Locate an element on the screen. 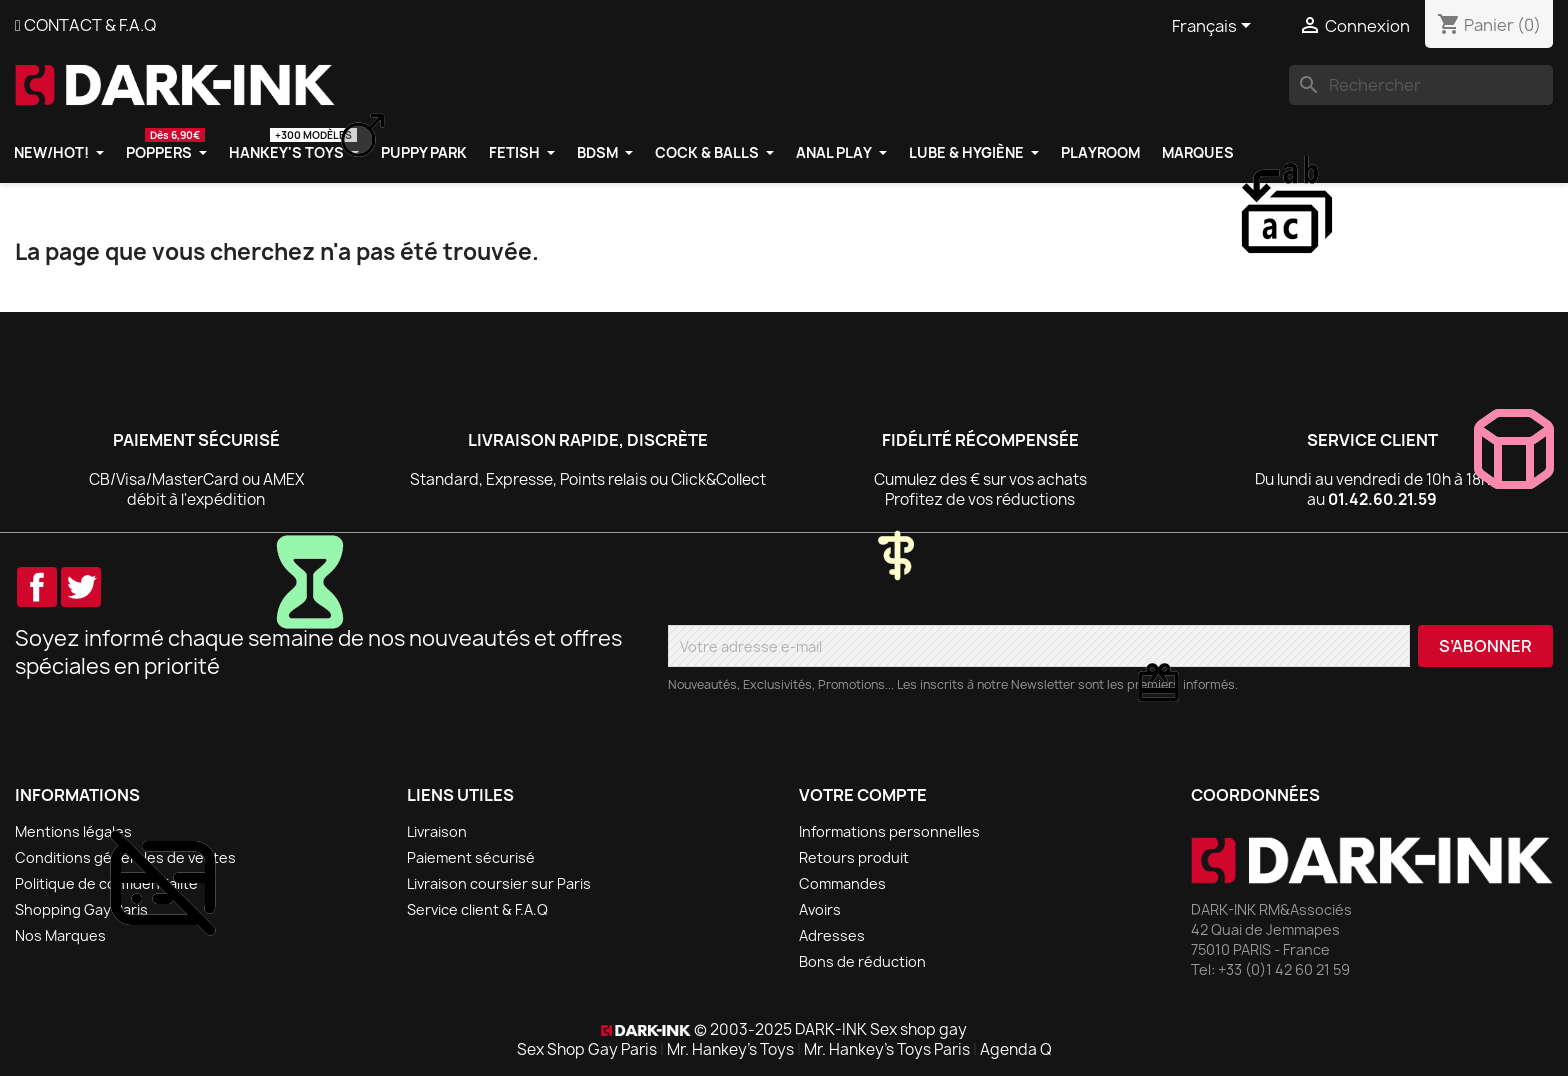 This screenshot has width=1568, height=1076. access medical or healthcare services is located at coordinates (897, 555).